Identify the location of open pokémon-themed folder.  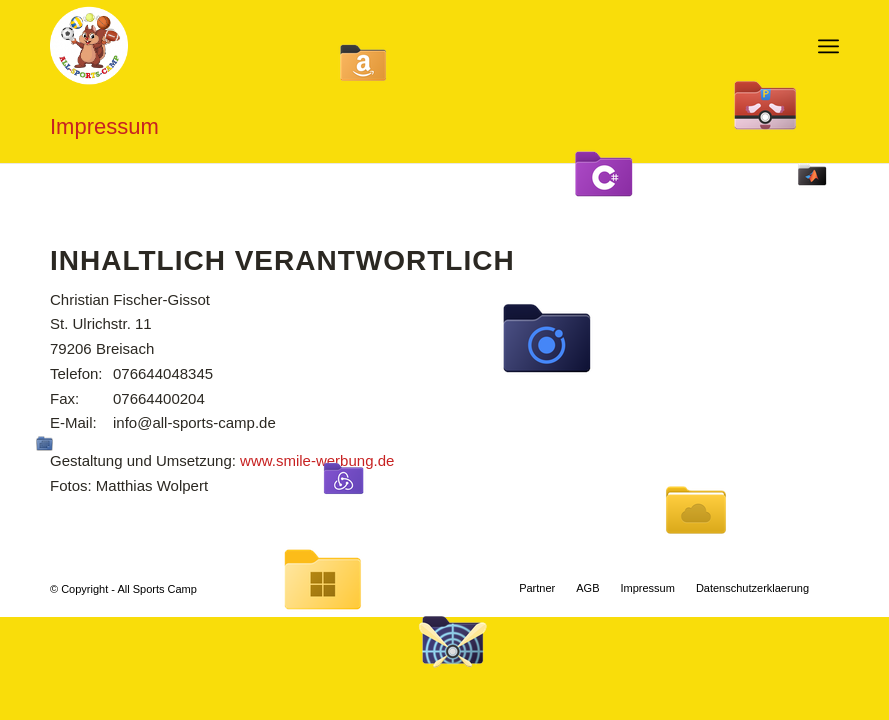
(765, 107).